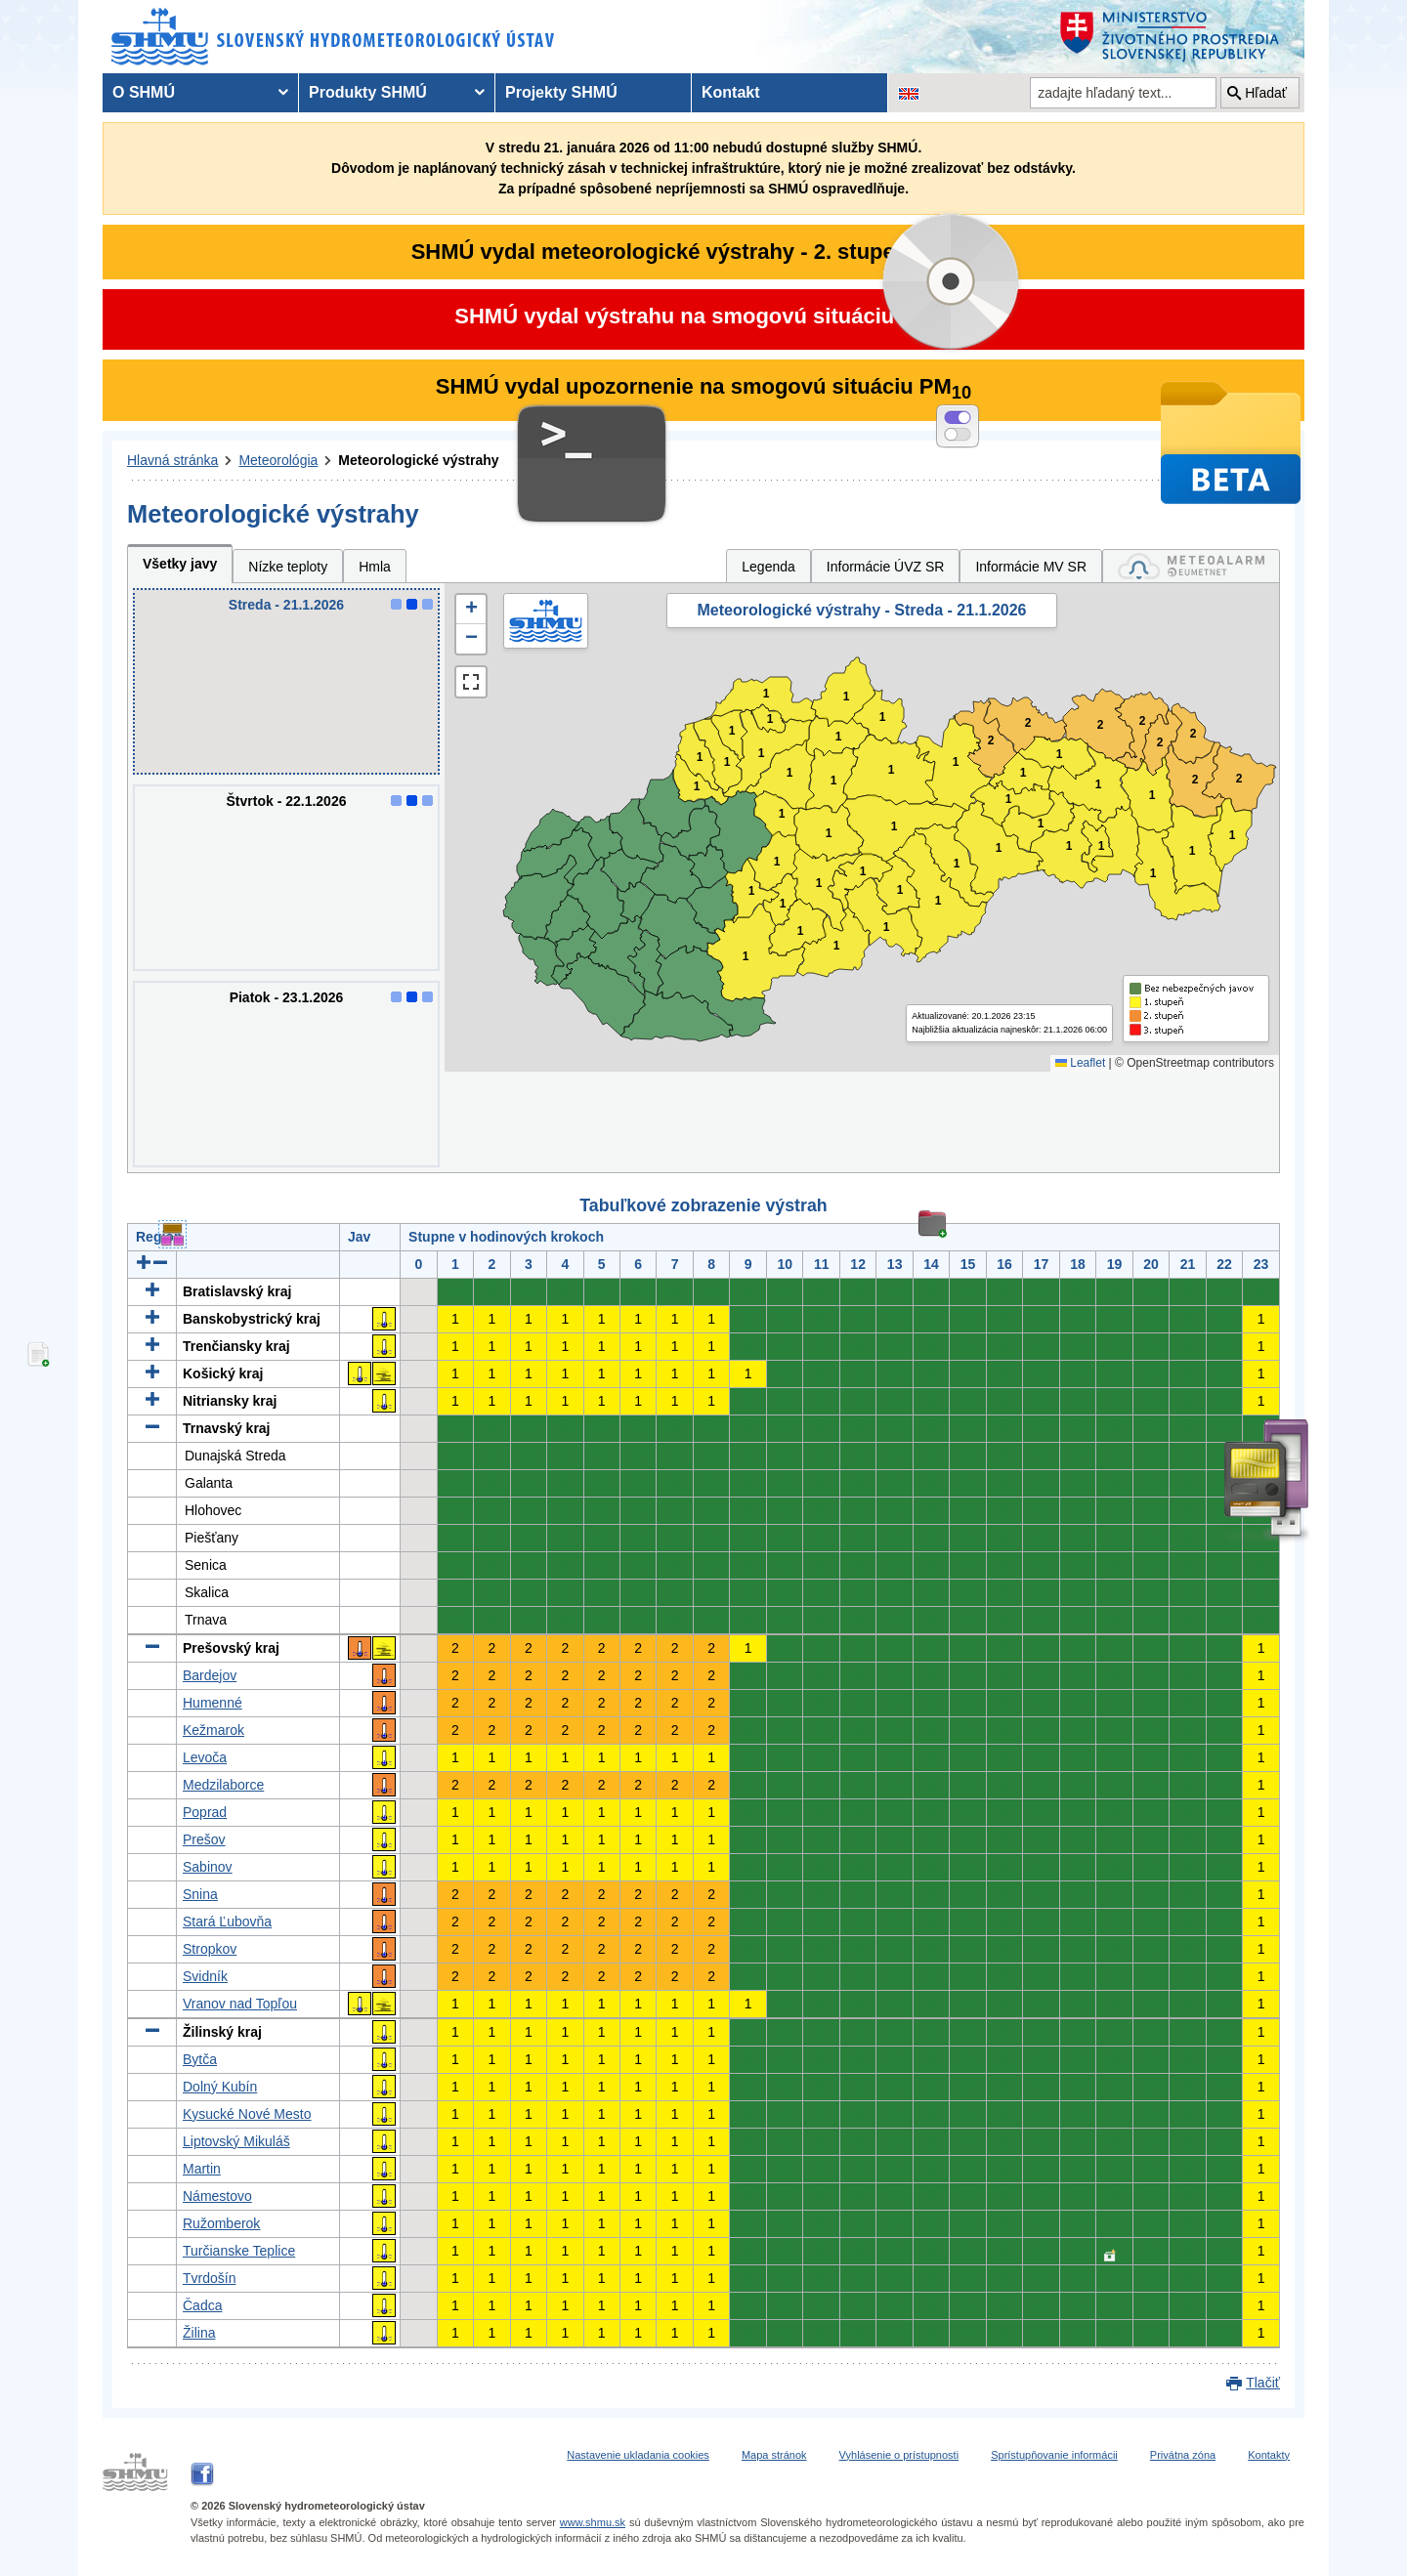 This screenshot has width=1407, height=2576. I want to click on indicates important software updates are available, so click(1109, 2255).